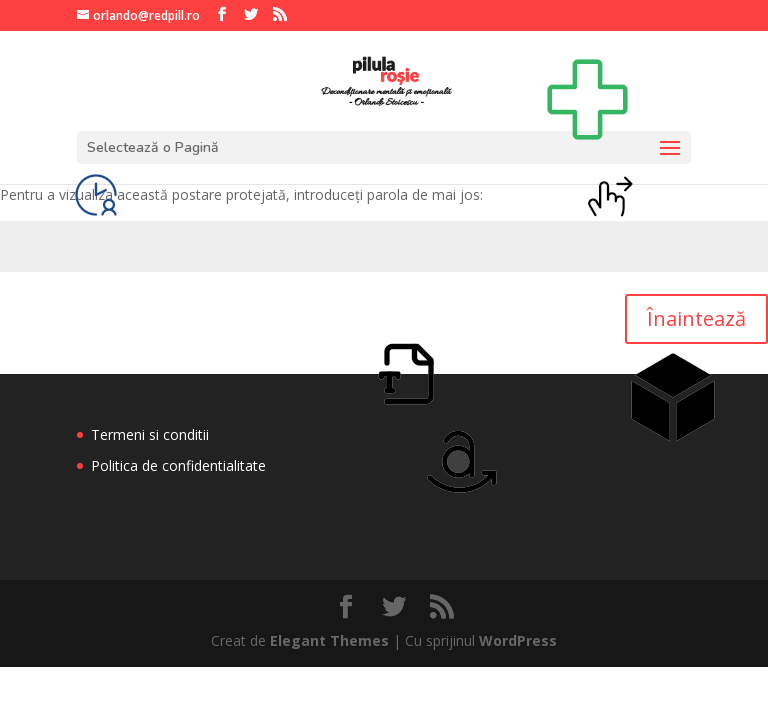 The image size is (768, 720). Describe the element at coordinates (587, 99) in the screenshot. I see `access health or medical features` at that location.